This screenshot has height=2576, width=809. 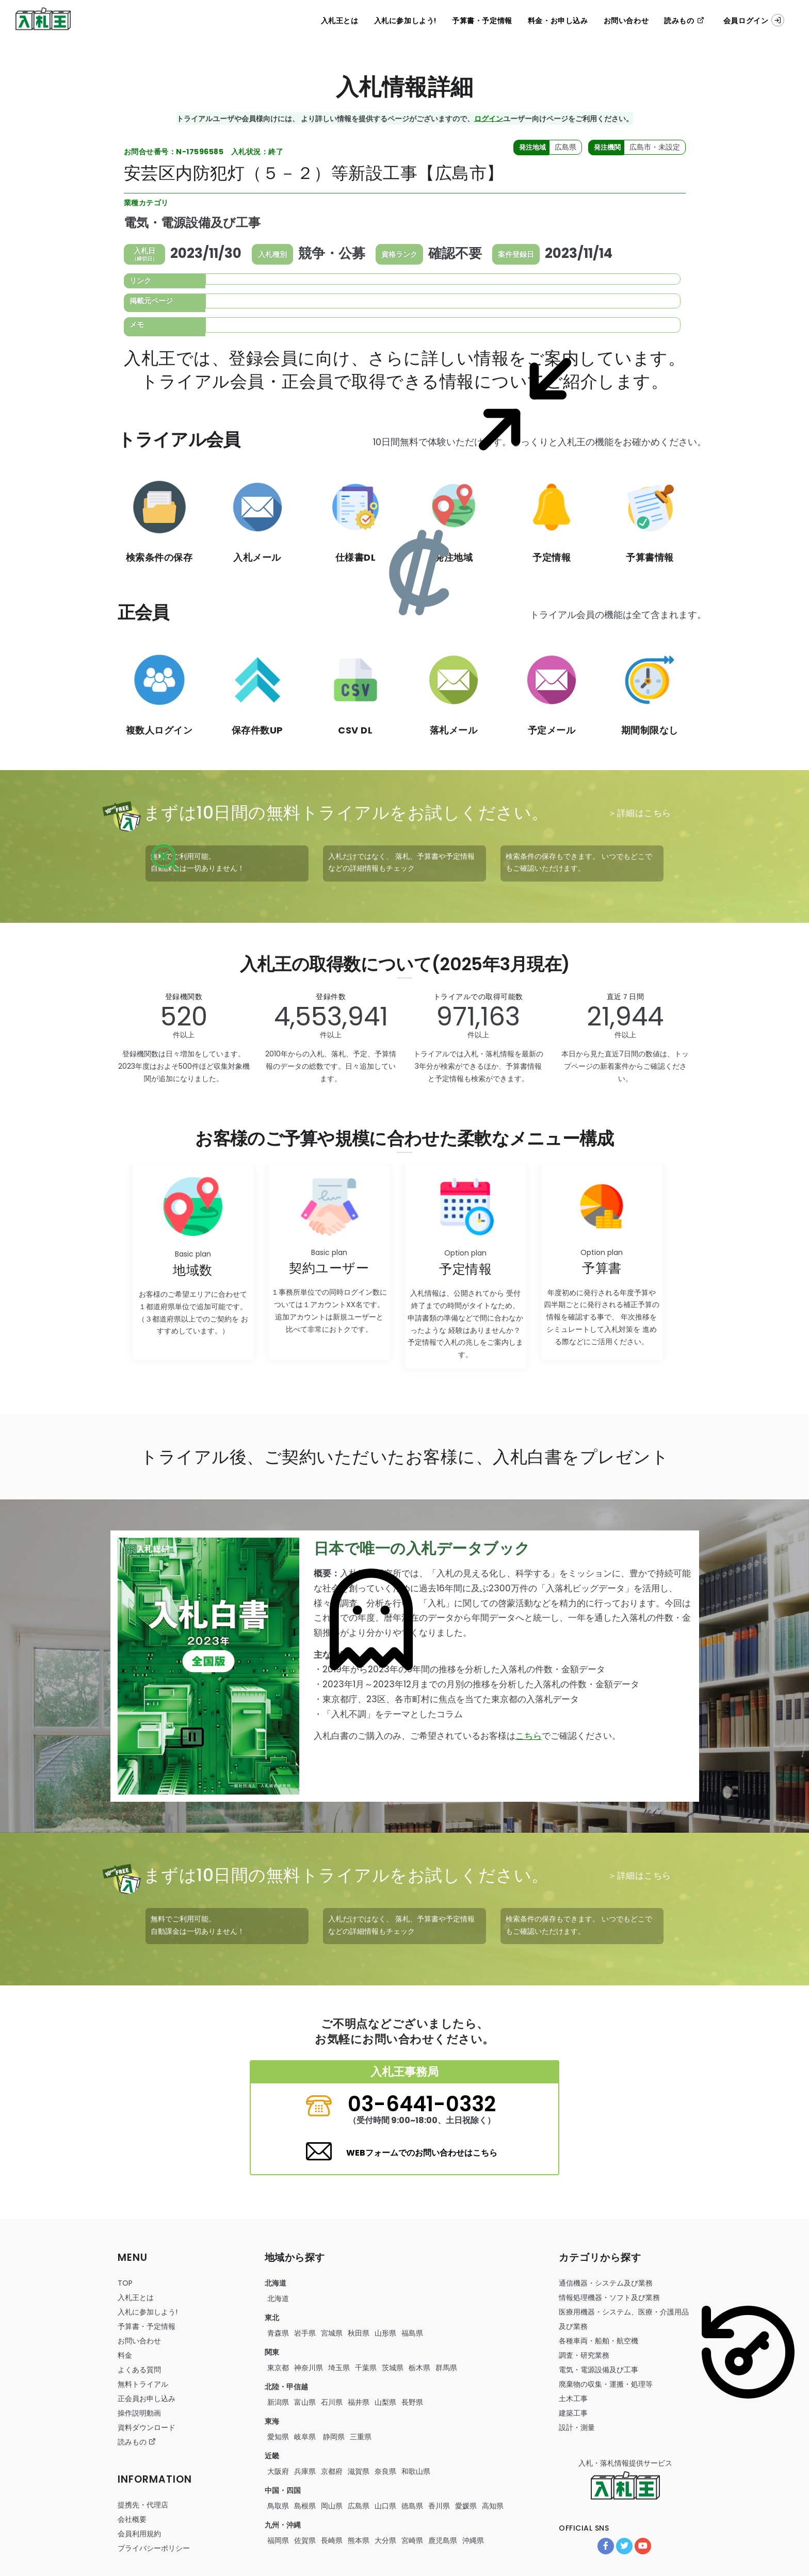 What do you see at coordinates (419, 573) in the screenshot?
I see `indicates Costa Rican colón currency` at bounding box center [419, 573].